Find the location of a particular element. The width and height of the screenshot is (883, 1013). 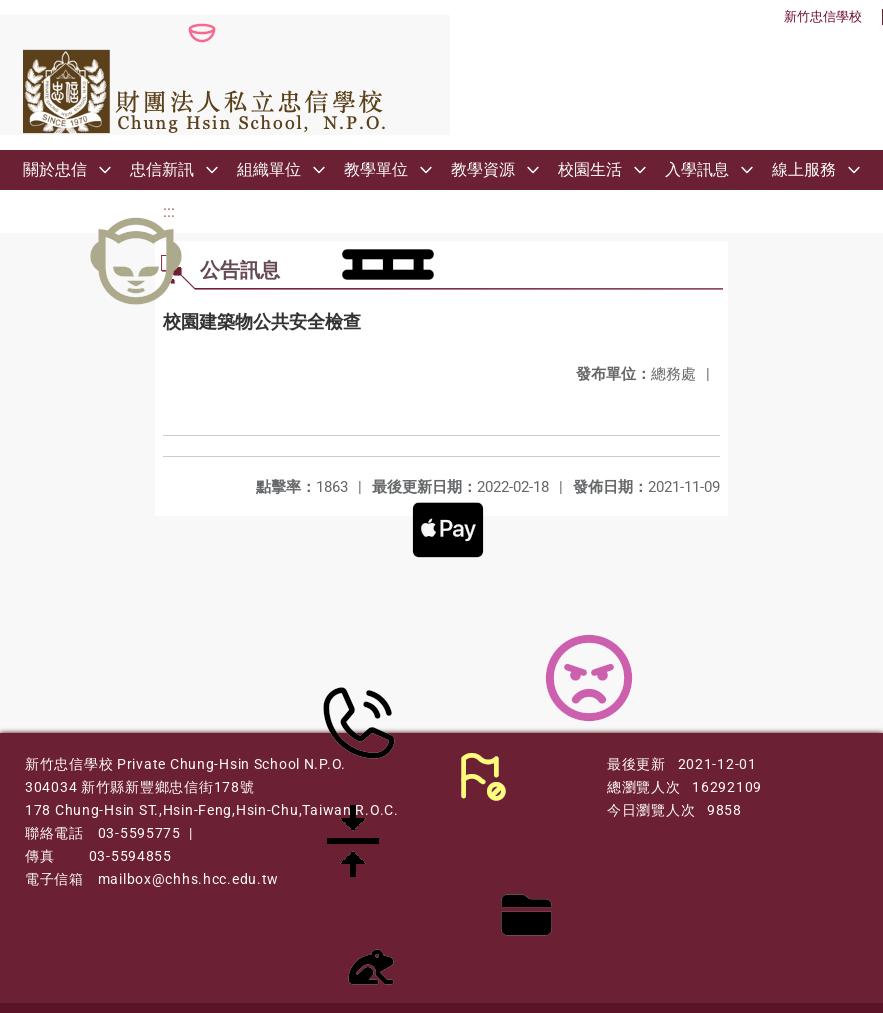

vertically center align selected content is located at coordinates (353, 841).